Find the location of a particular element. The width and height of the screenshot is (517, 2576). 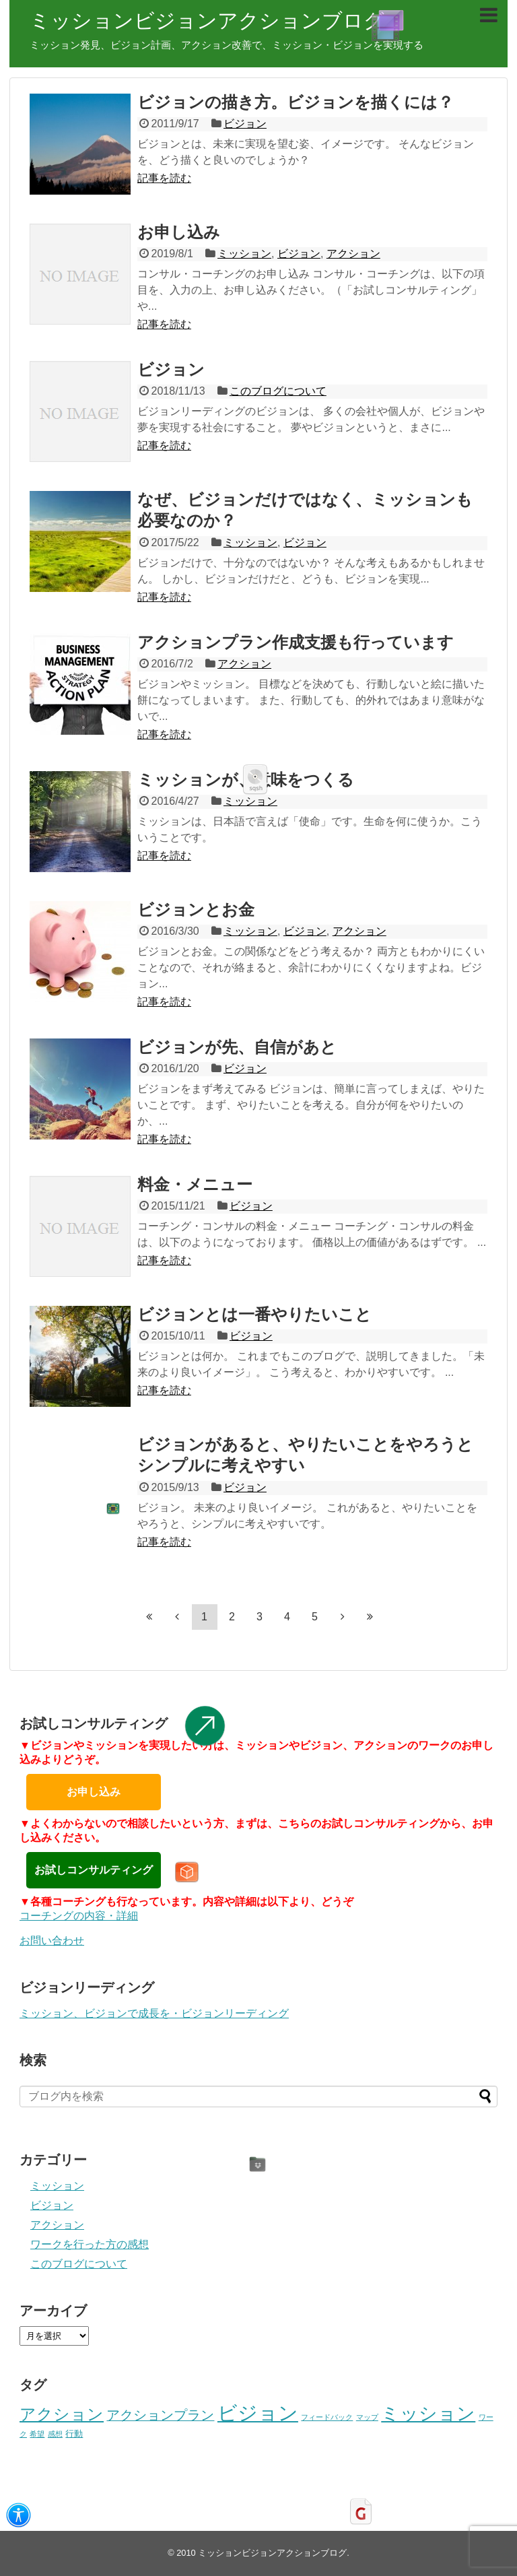

open cpu-x system monitoring app is located at coordinates (113, 1509).